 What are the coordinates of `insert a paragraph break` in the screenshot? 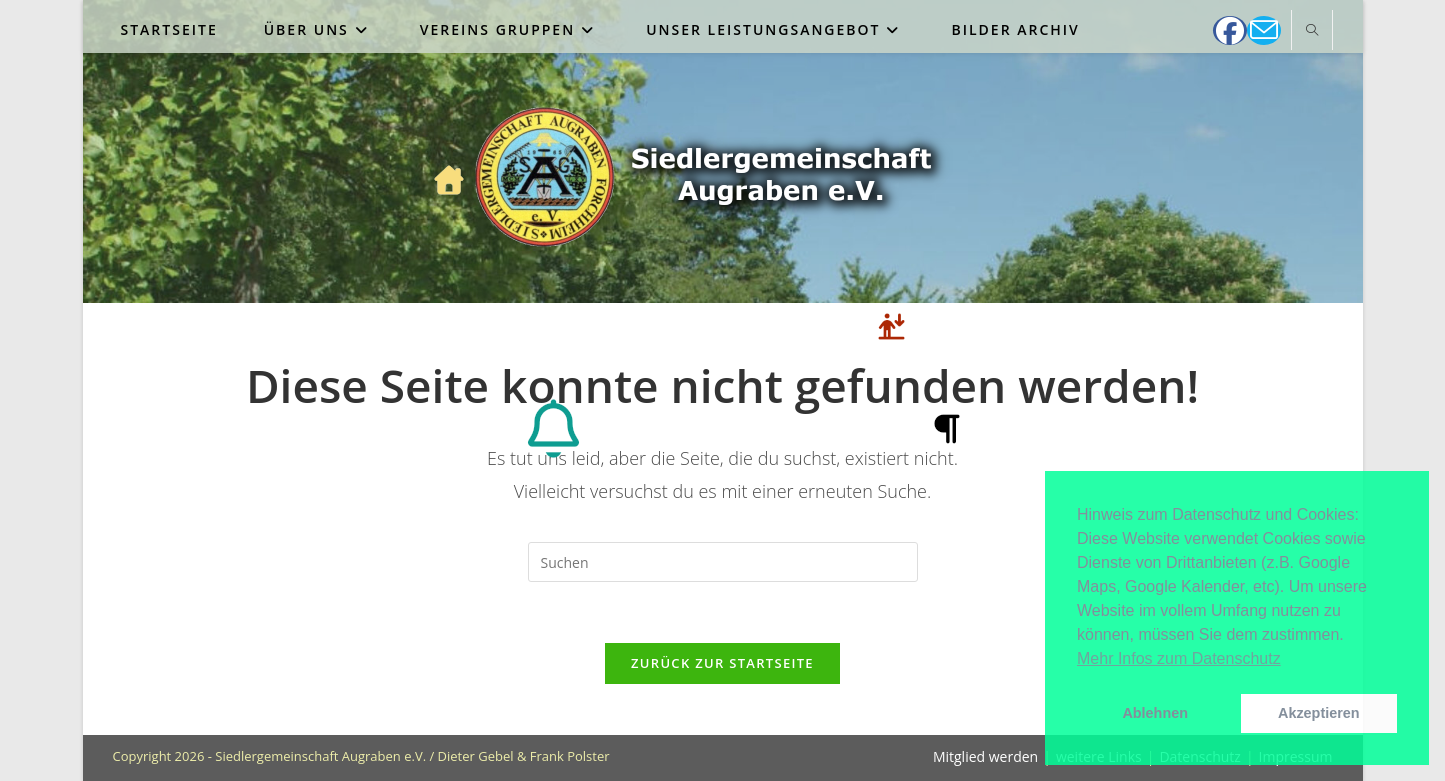 It's located at (947, 429).